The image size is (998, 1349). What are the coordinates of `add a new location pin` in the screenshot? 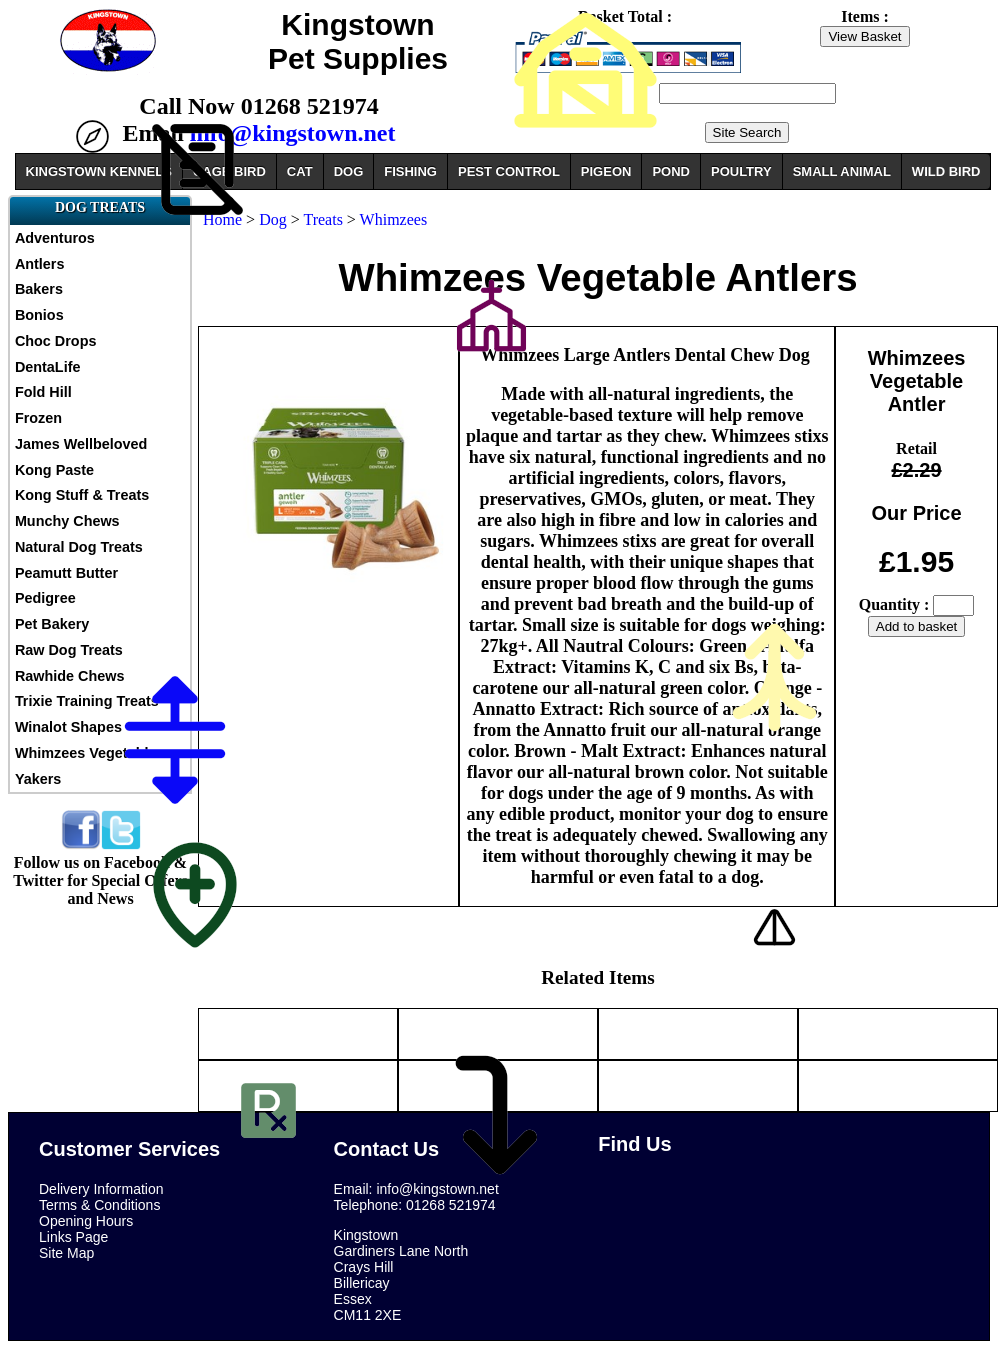 It's located at (195, 895).